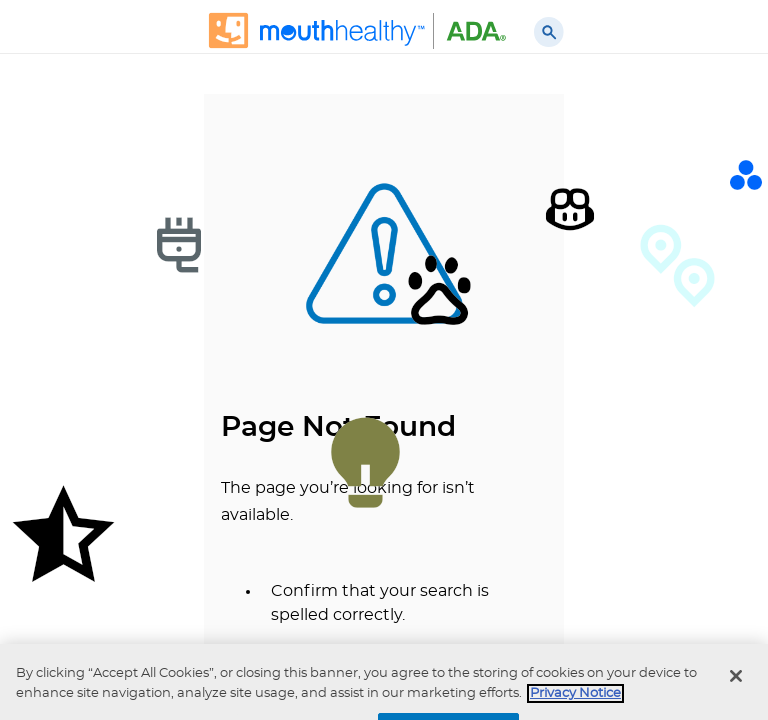  What do you see at coordinates (228, 30) in the screenshot?
I see `open finder to browse files and folders` at bounding box center [228, 30].